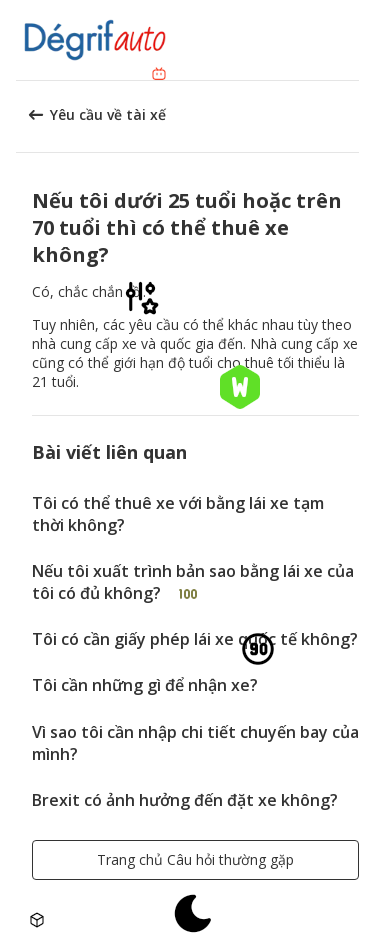 The image size is (375, 944). What do you see at coordinates (159, 74) in the screenshot?
I see `open bilibili video streaming app` at bounding box center [159, 74].